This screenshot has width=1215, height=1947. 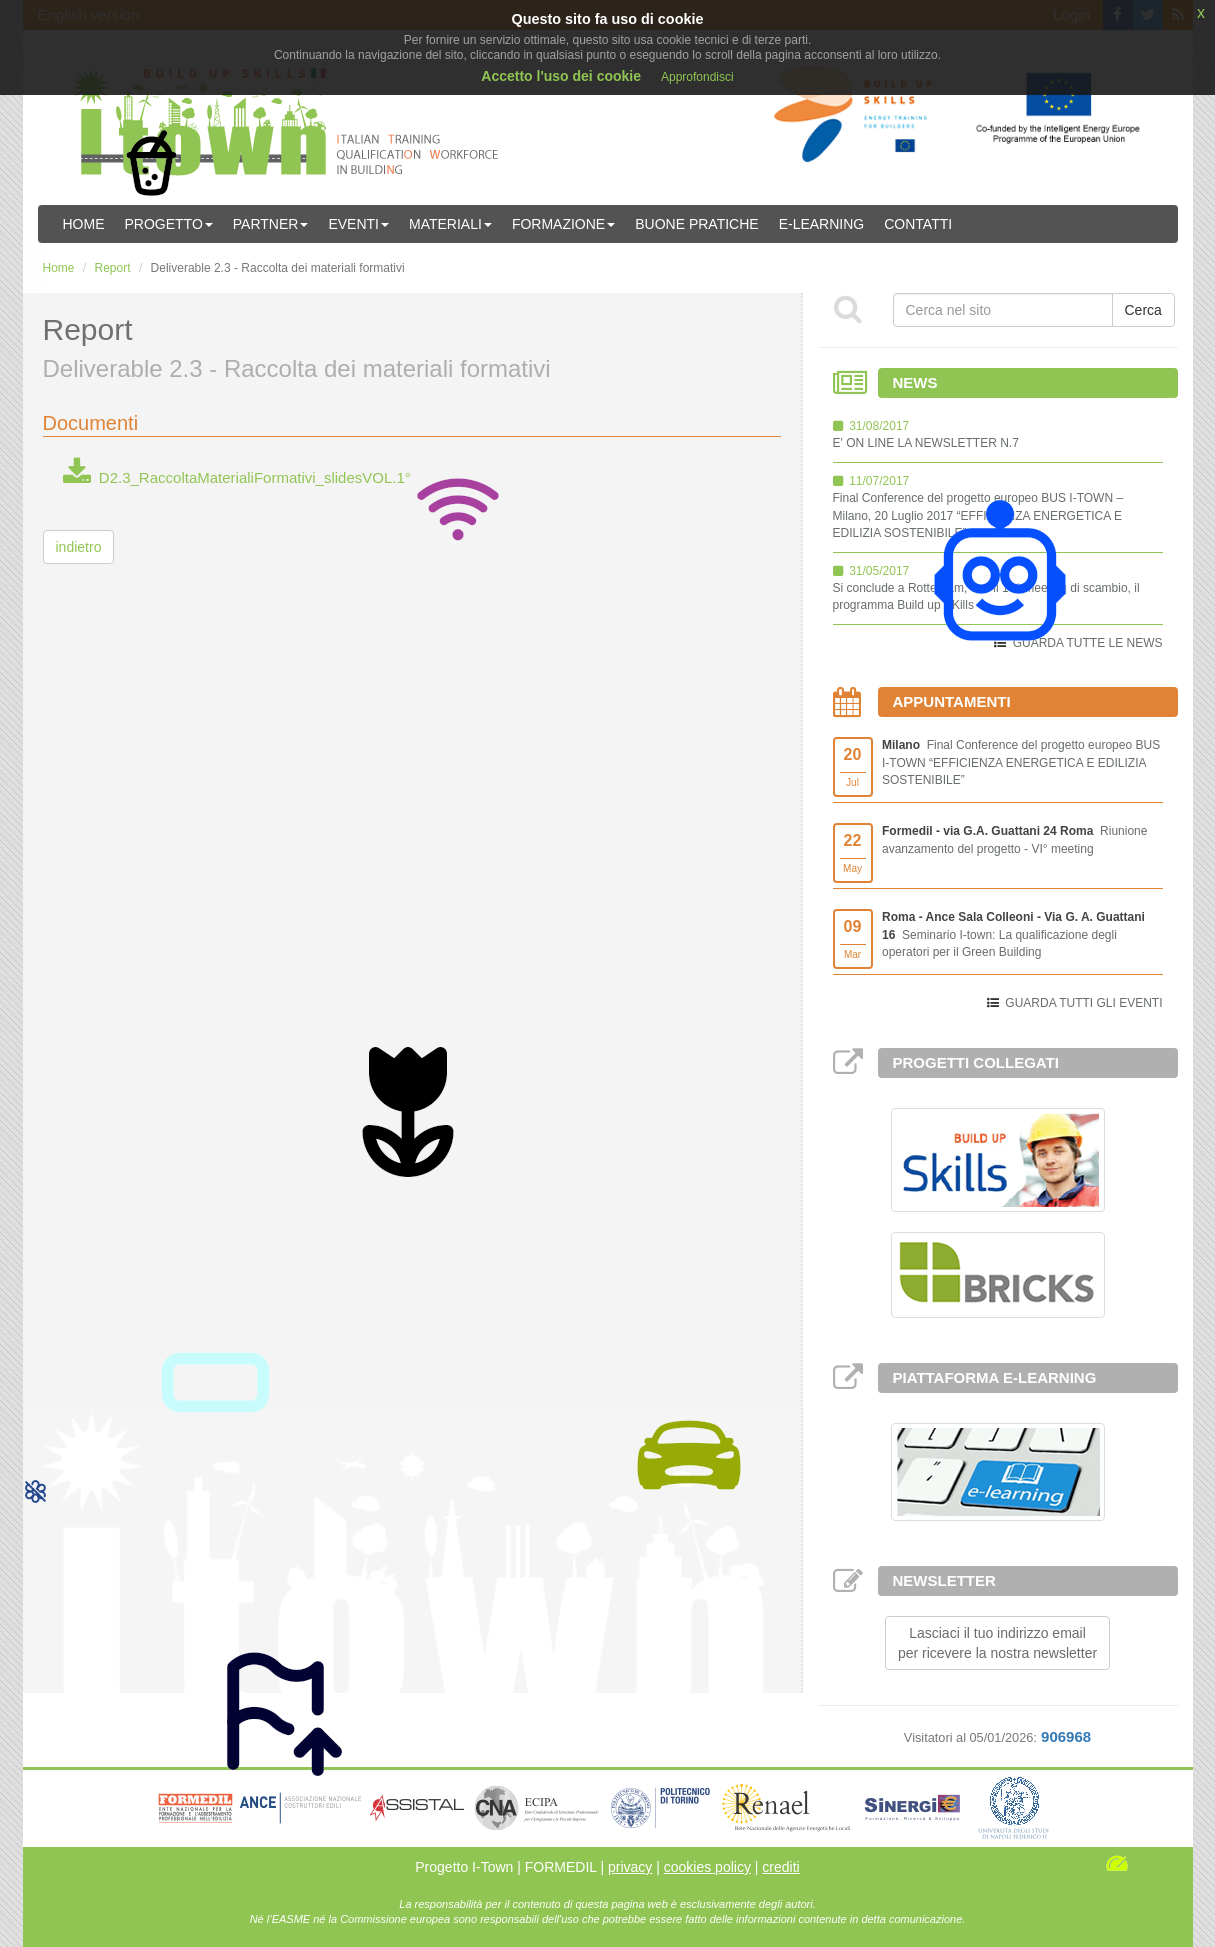 I want to click on upload or submit a flag report, so click(x=275, y=1709).